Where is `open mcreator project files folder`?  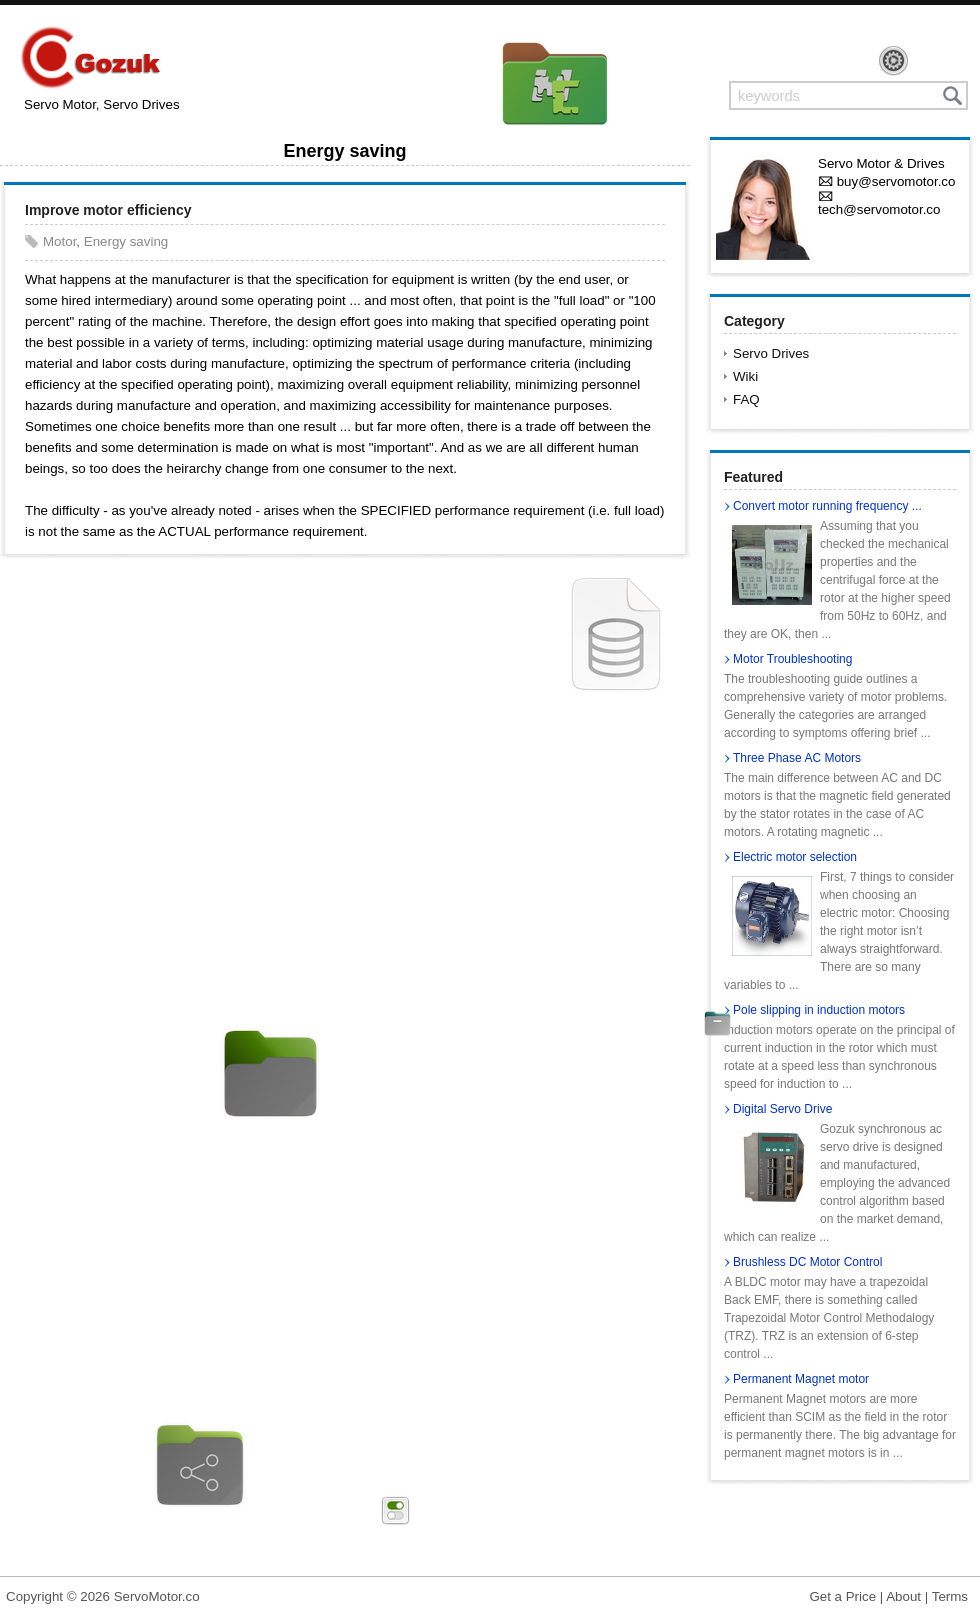 open mcreator project files folder is located at coordinates (554, 86).